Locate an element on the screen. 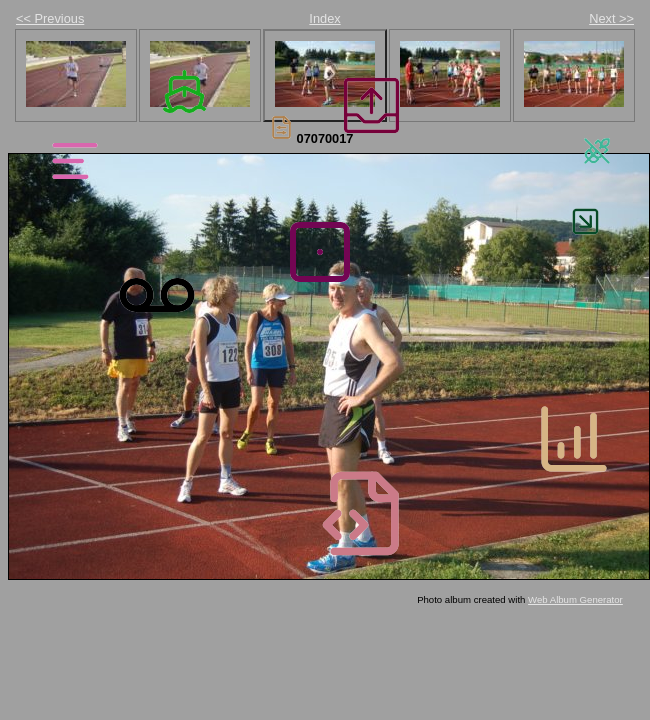  roll the dice or generate a random result is located at coordinates (320, 252).